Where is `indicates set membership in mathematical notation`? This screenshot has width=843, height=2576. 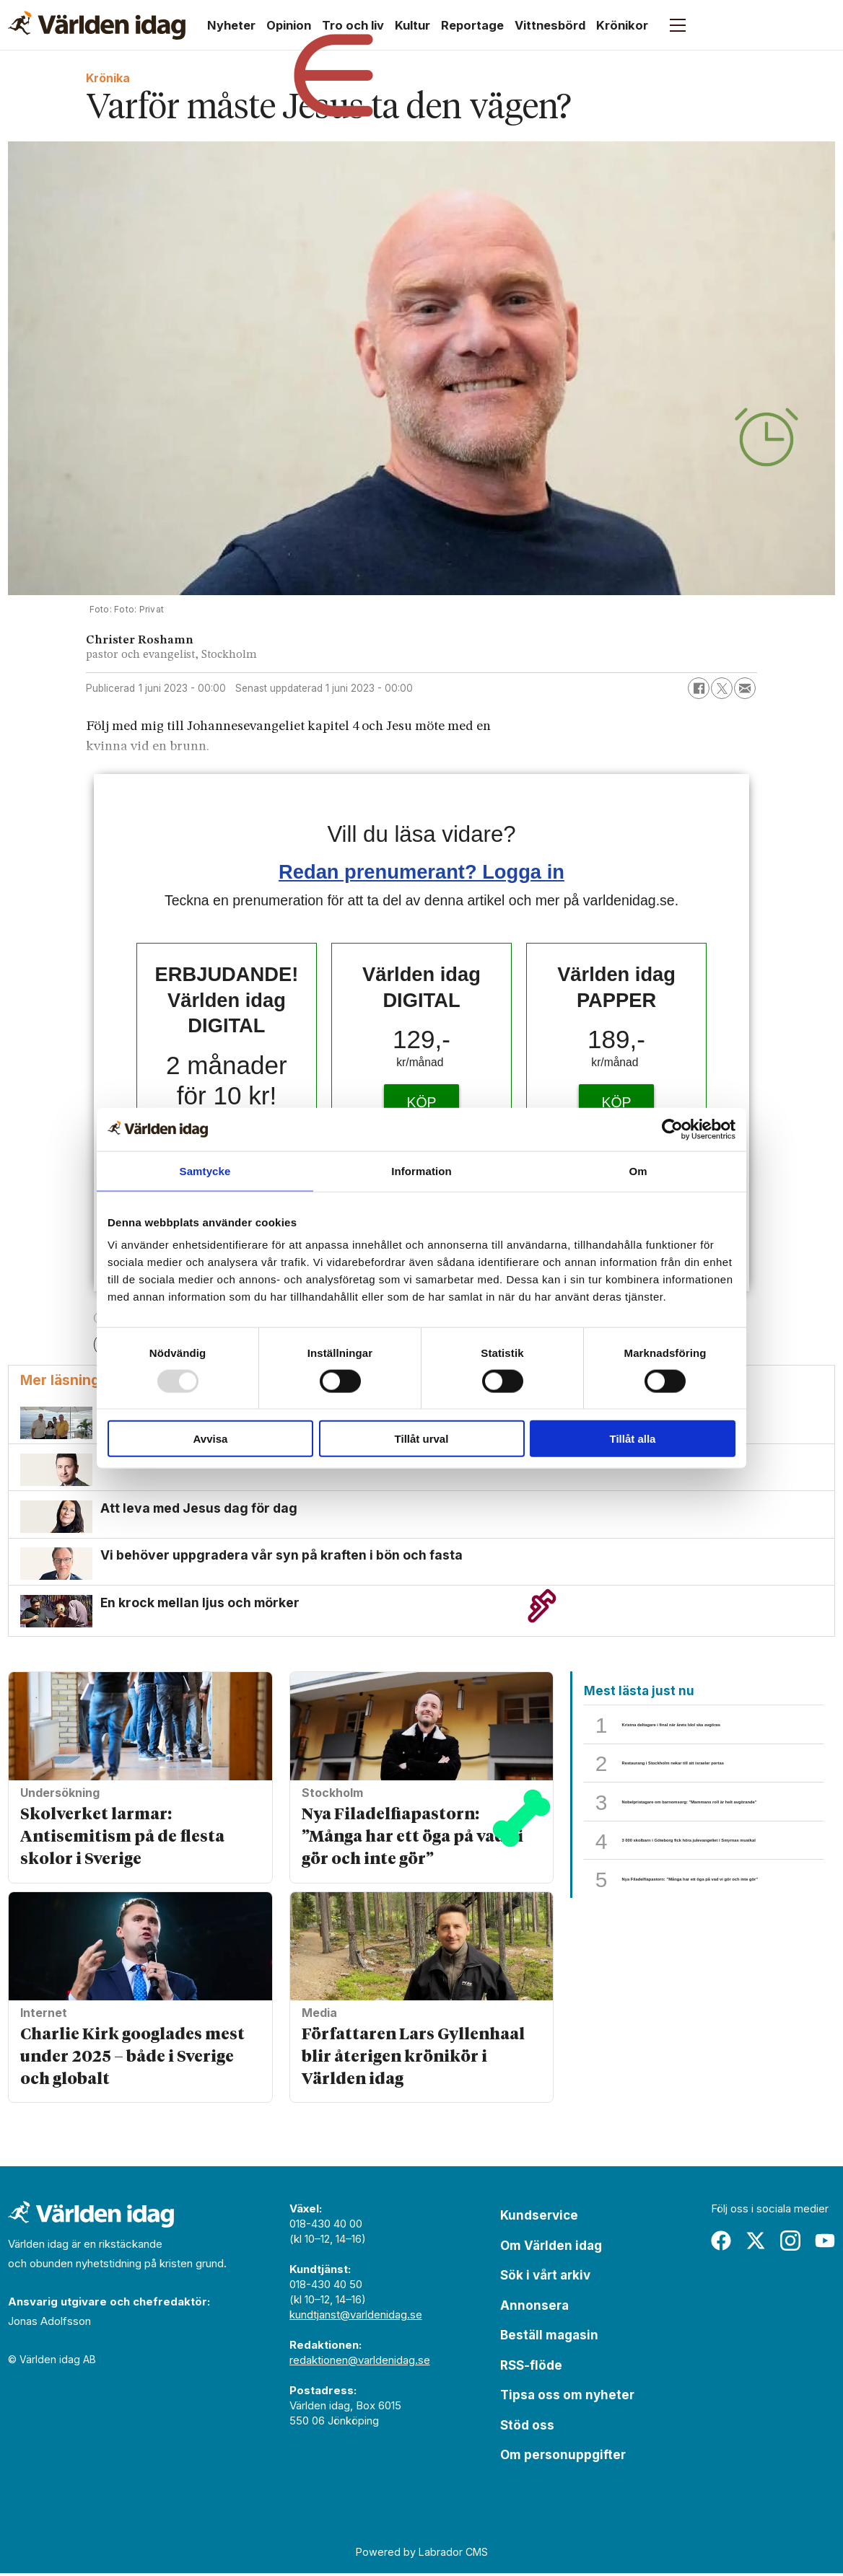
indicates set membership in mathematical notation is located at coordinates (335, 75).